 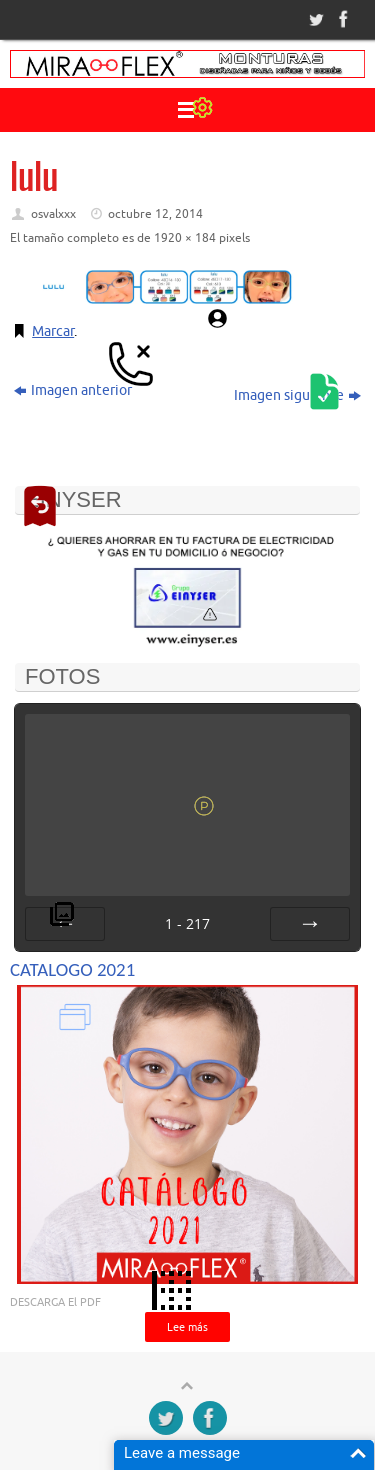 I want to click on indicates a warning or caution alert, so click(x=210, y=615).